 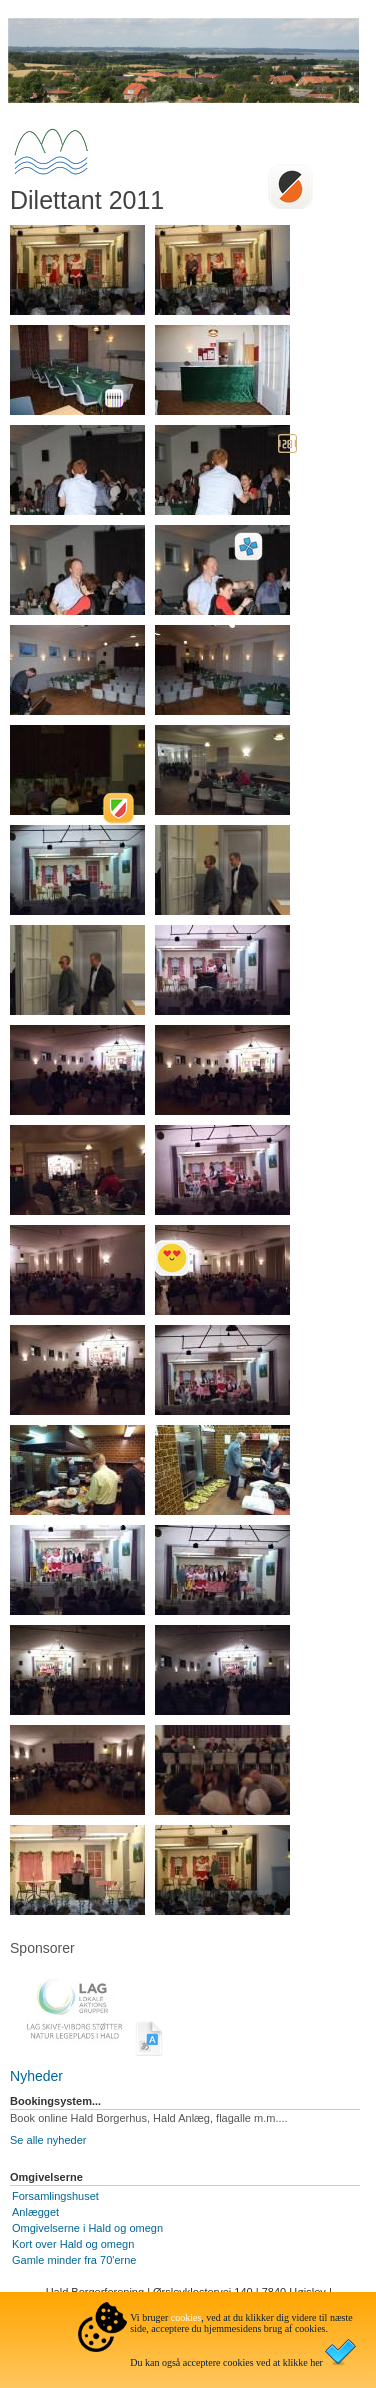 I want to click on open gufw firewall settings, so click(x=118, y=808).